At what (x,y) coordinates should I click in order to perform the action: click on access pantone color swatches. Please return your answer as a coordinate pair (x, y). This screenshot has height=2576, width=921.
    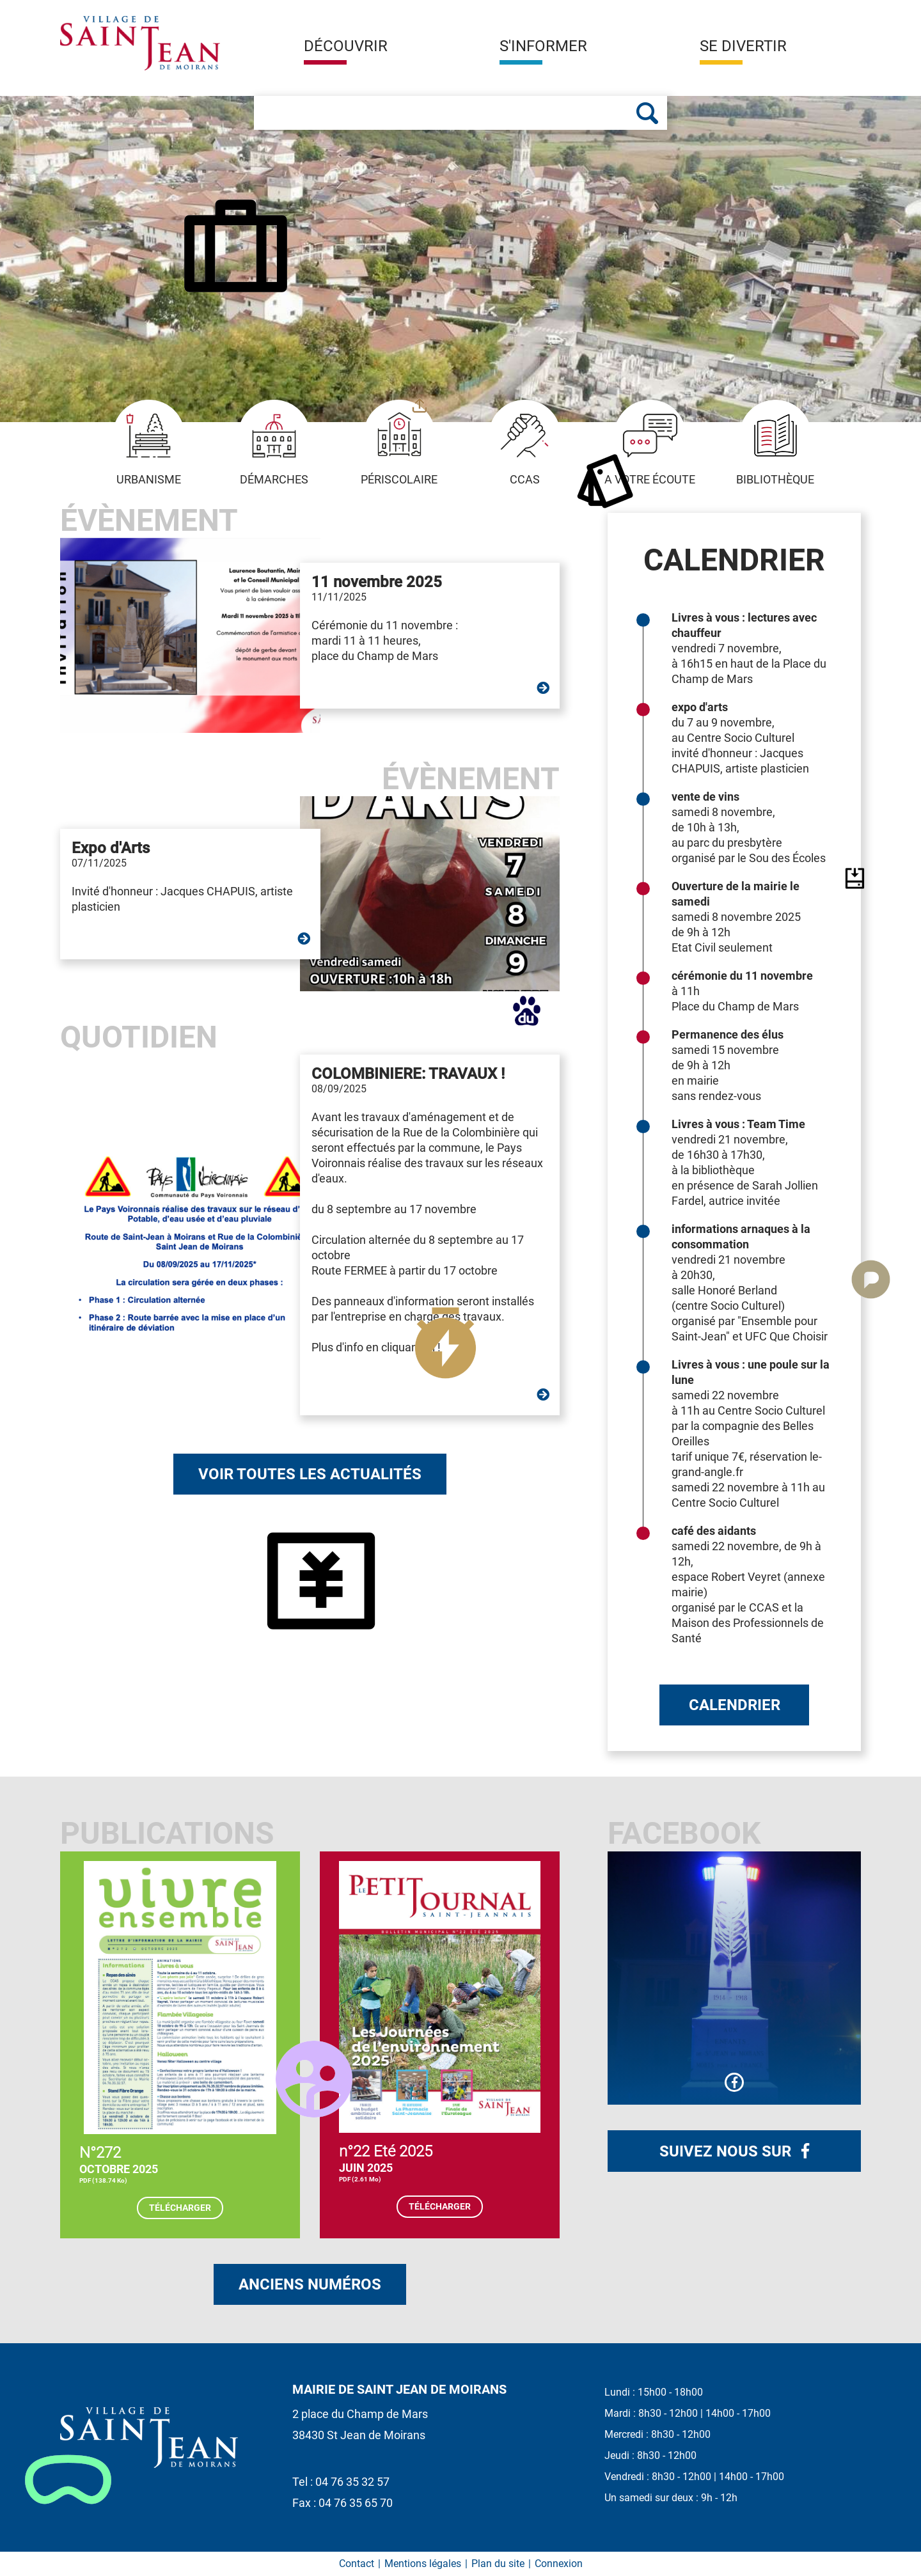
    Looking at the image, I should click on (604, 481).